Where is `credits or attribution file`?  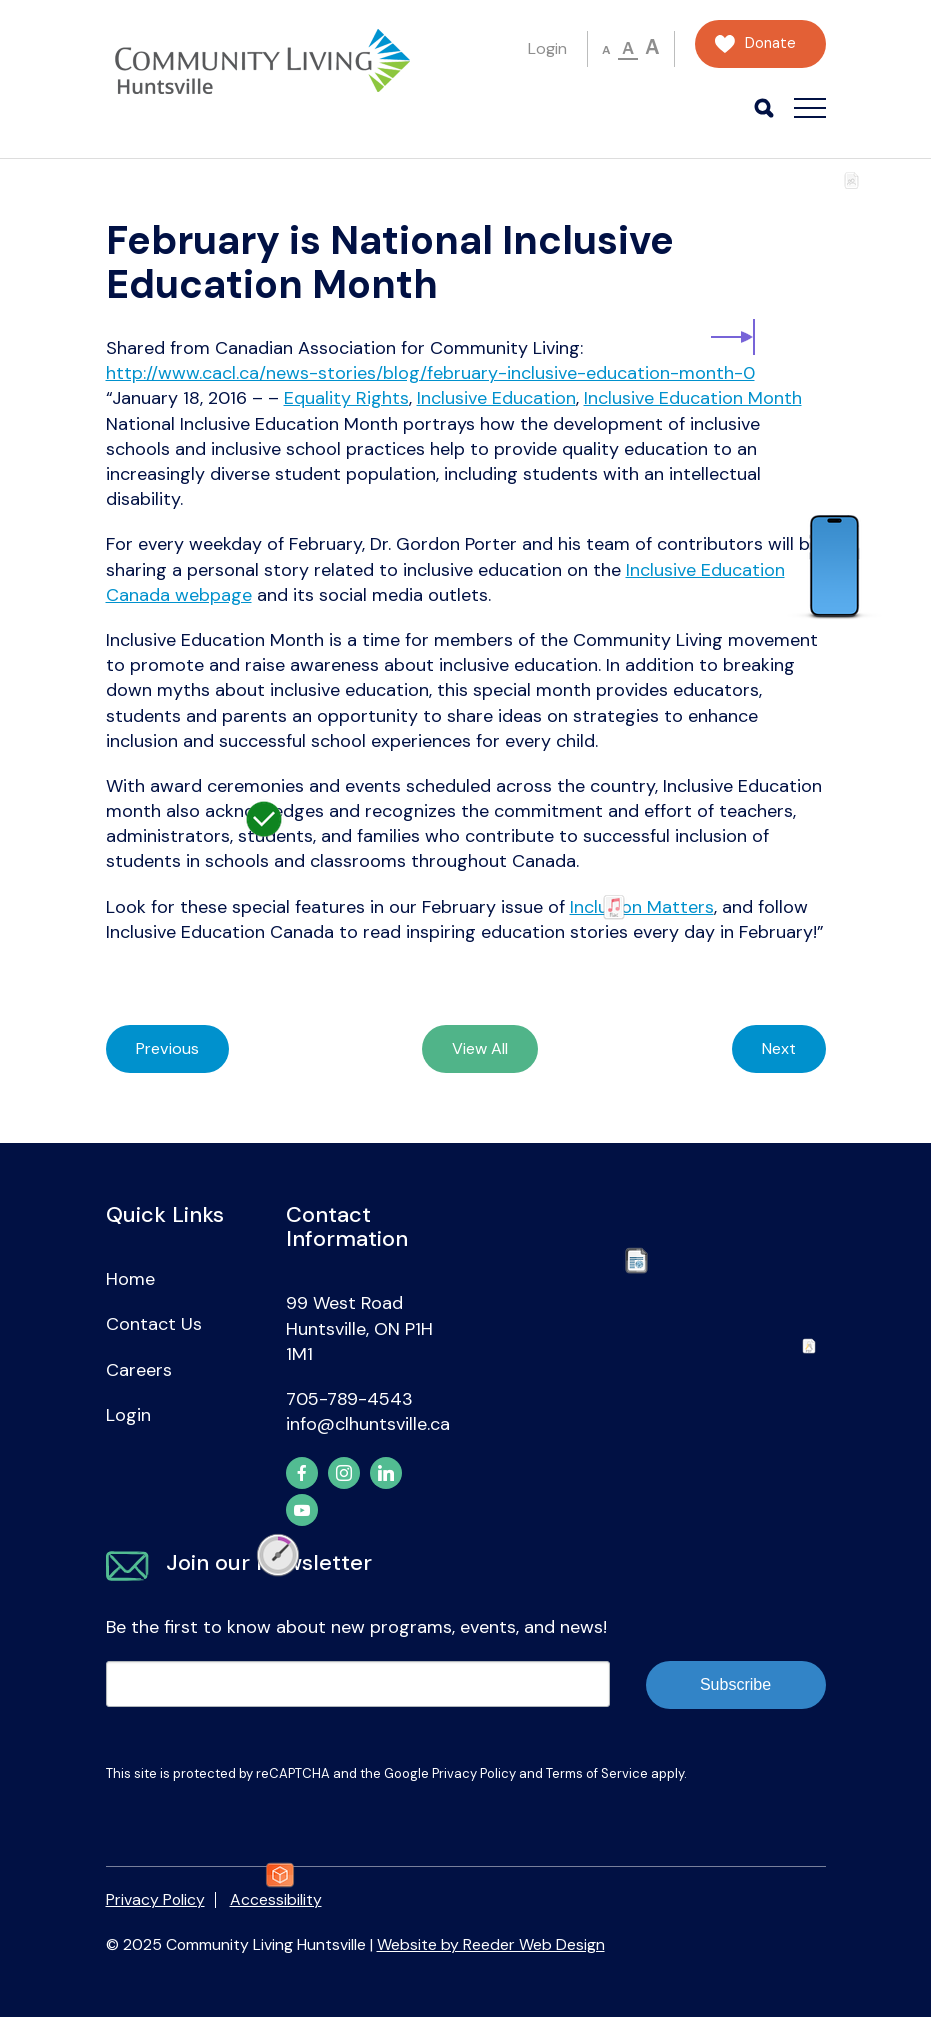
credits or attribution file is located at coordinates (851, 180).